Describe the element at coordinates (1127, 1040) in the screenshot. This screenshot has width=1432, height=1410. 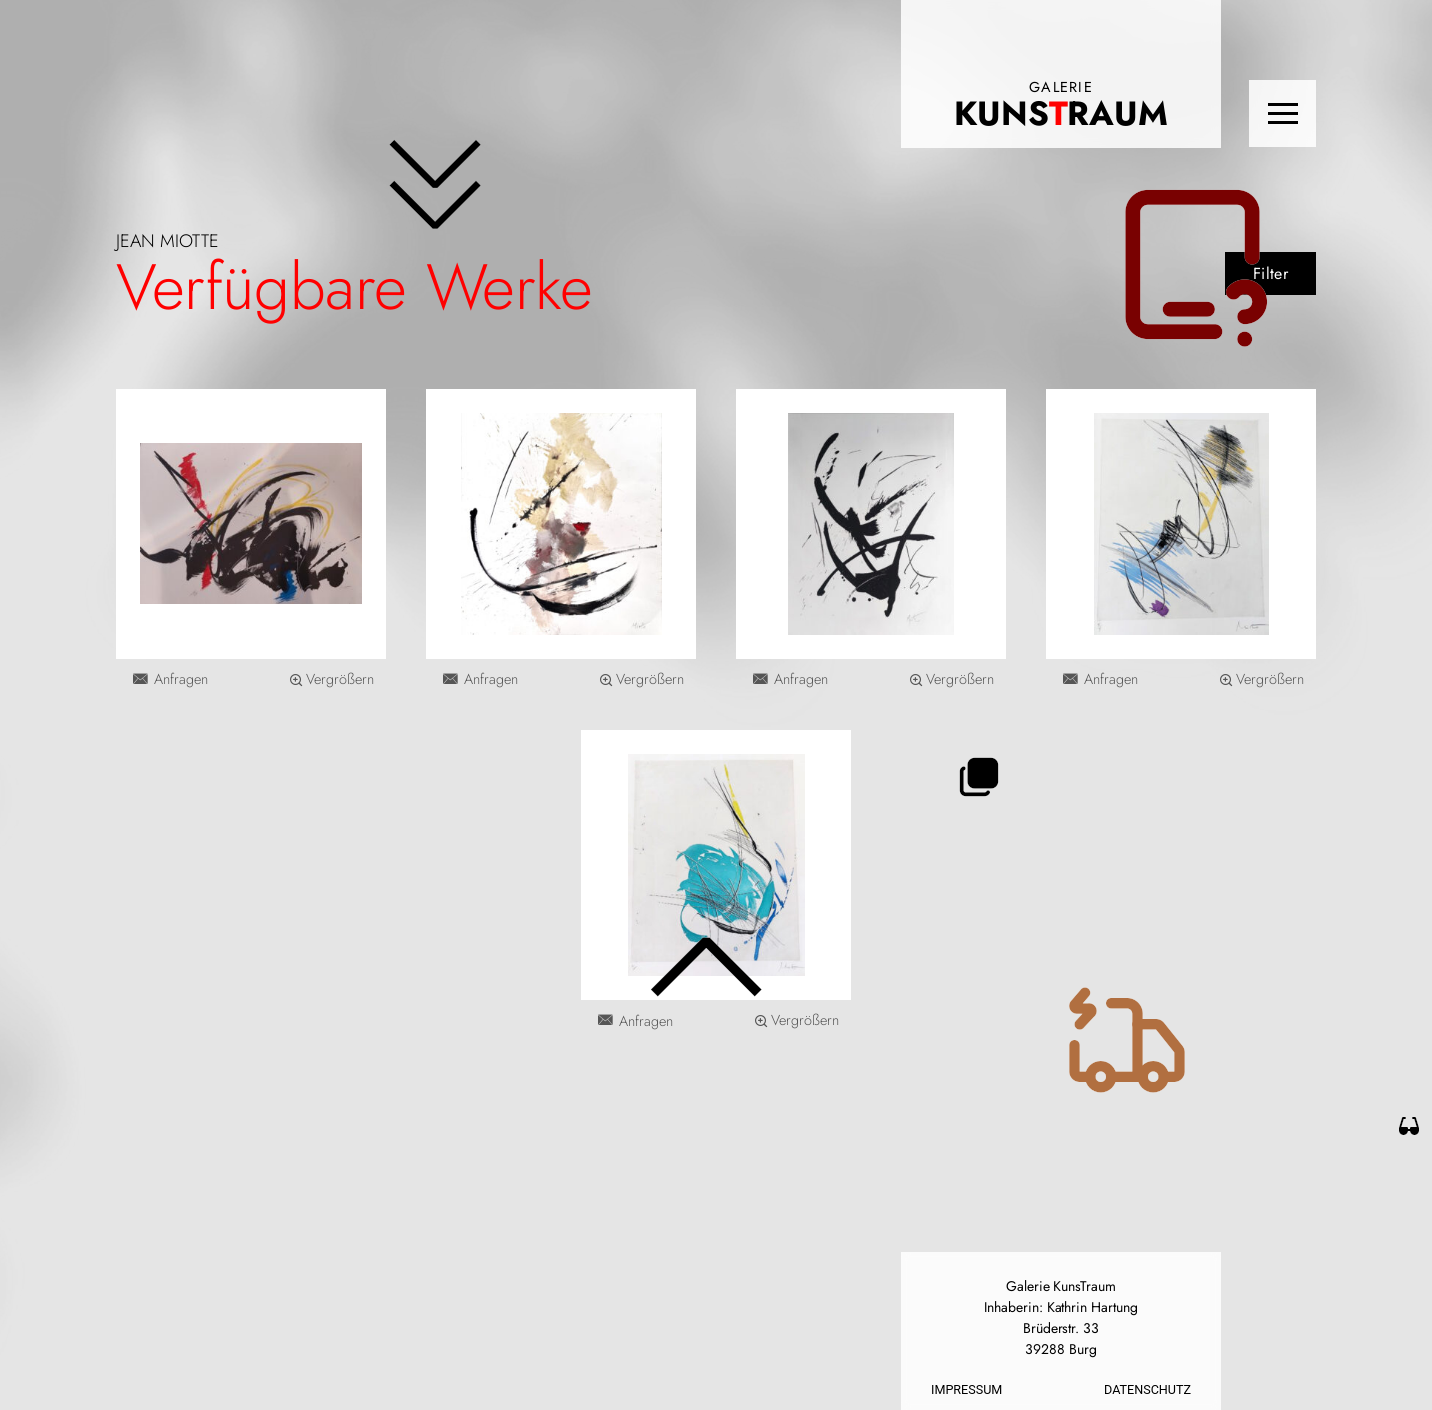
I see `select electric vehicle delivery option` at that location.